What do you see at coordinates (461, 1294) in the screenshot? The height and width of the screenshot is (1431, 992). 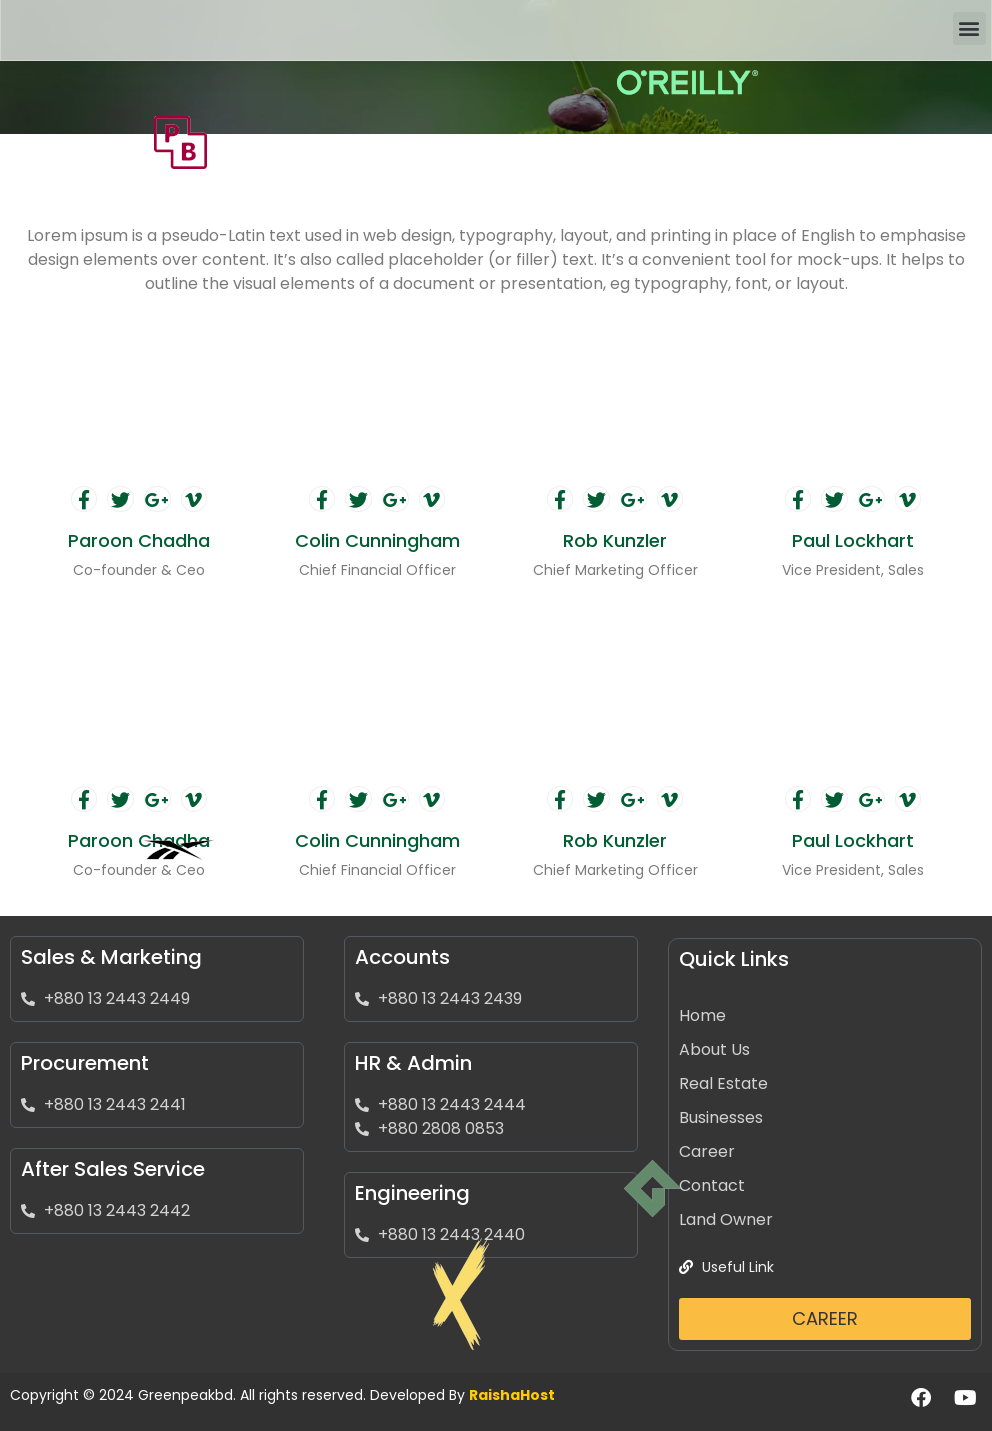 I see `pipx python package installer logo` at bounding box center [461, 1294].